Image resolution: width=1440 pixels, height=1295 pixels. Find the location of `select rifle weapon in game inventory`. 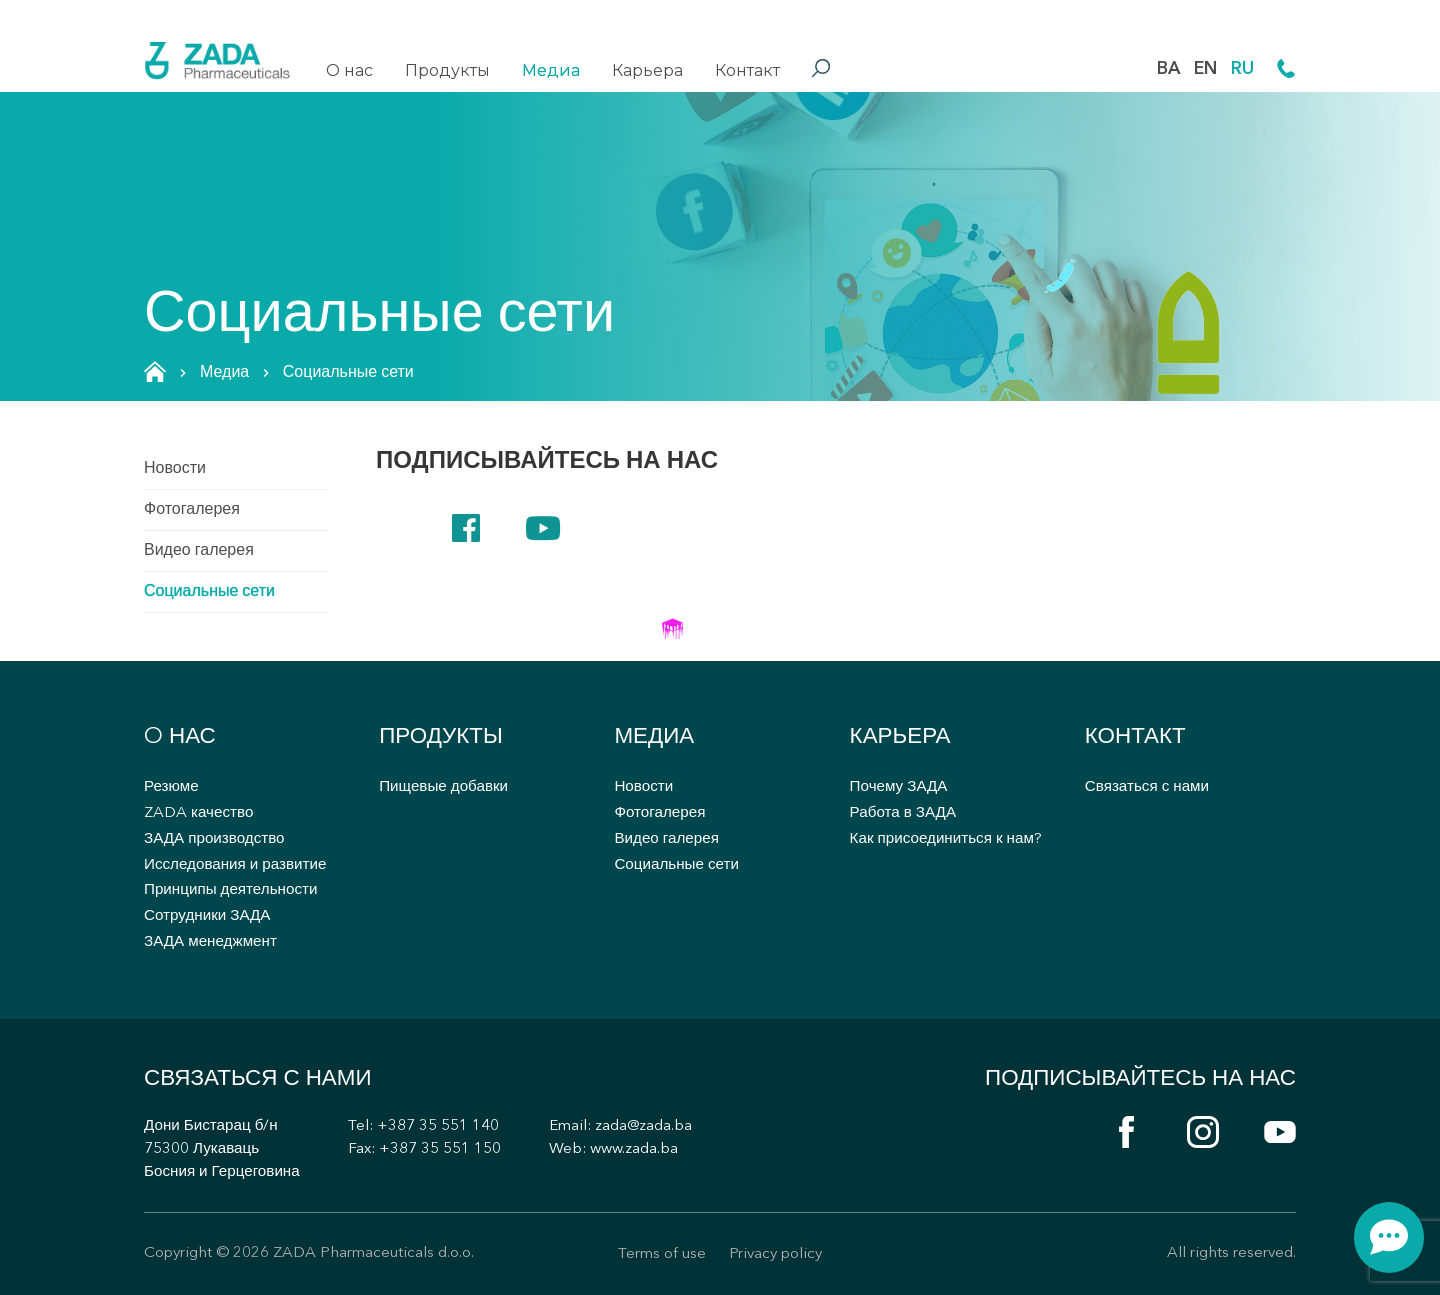

select rifle weapon in game inventory is located at coordinates (1188, 332).